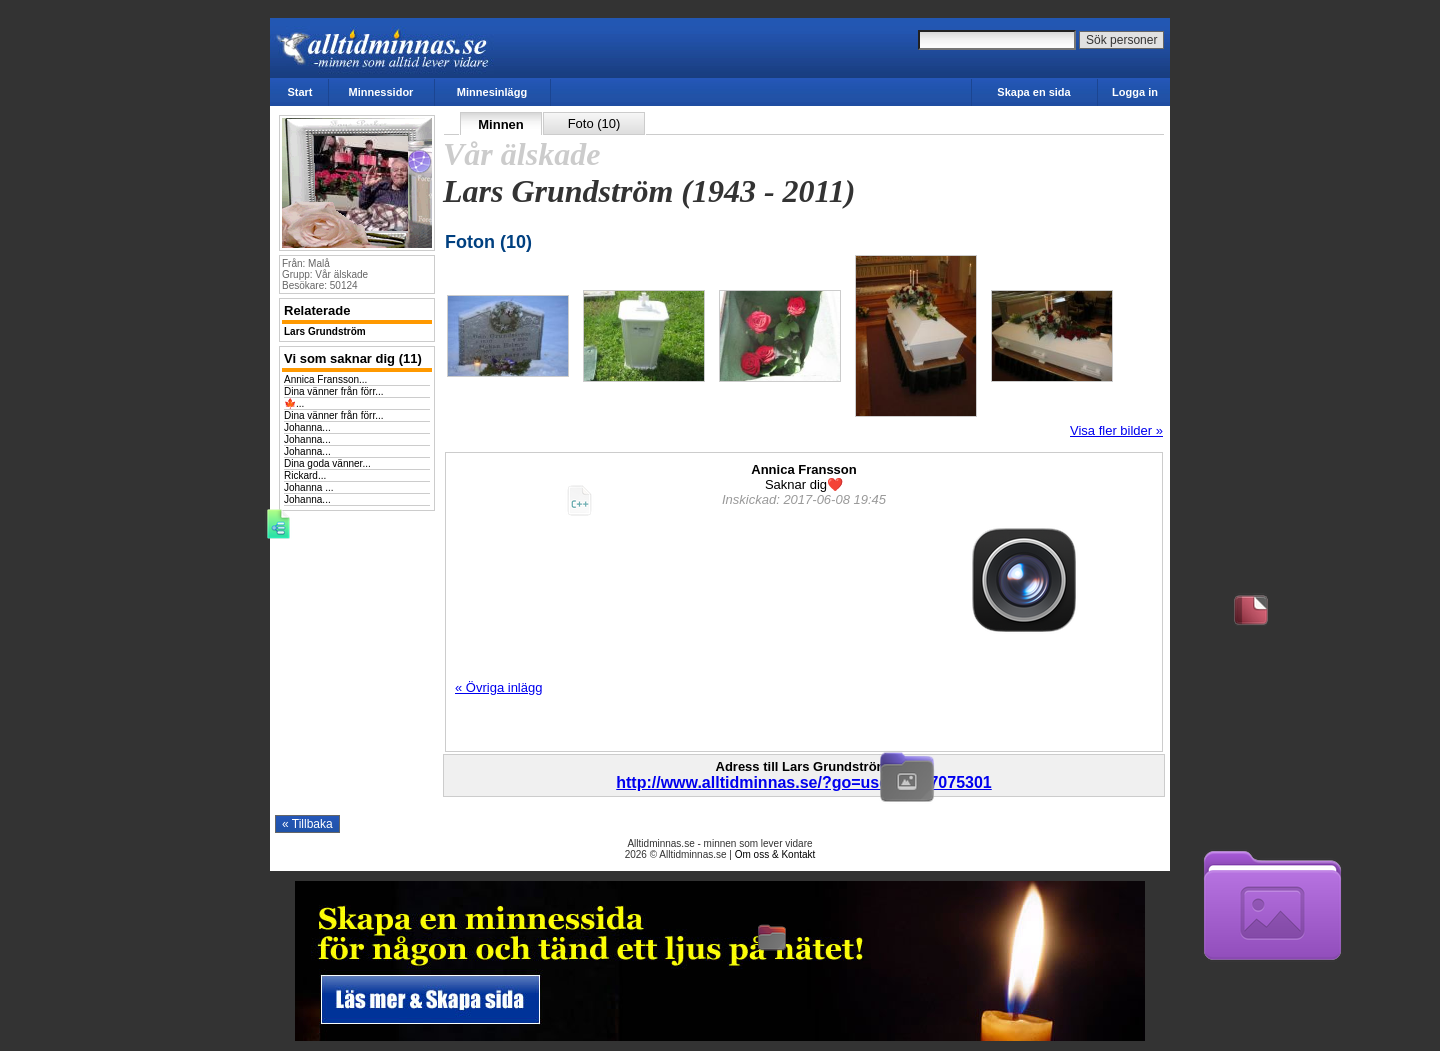 This screenshot has width=1440, height=1051. What do you see at coordinates (579, 500) in the screenshot?
I see `a C++ source code file` at bounding box center [579, 500].